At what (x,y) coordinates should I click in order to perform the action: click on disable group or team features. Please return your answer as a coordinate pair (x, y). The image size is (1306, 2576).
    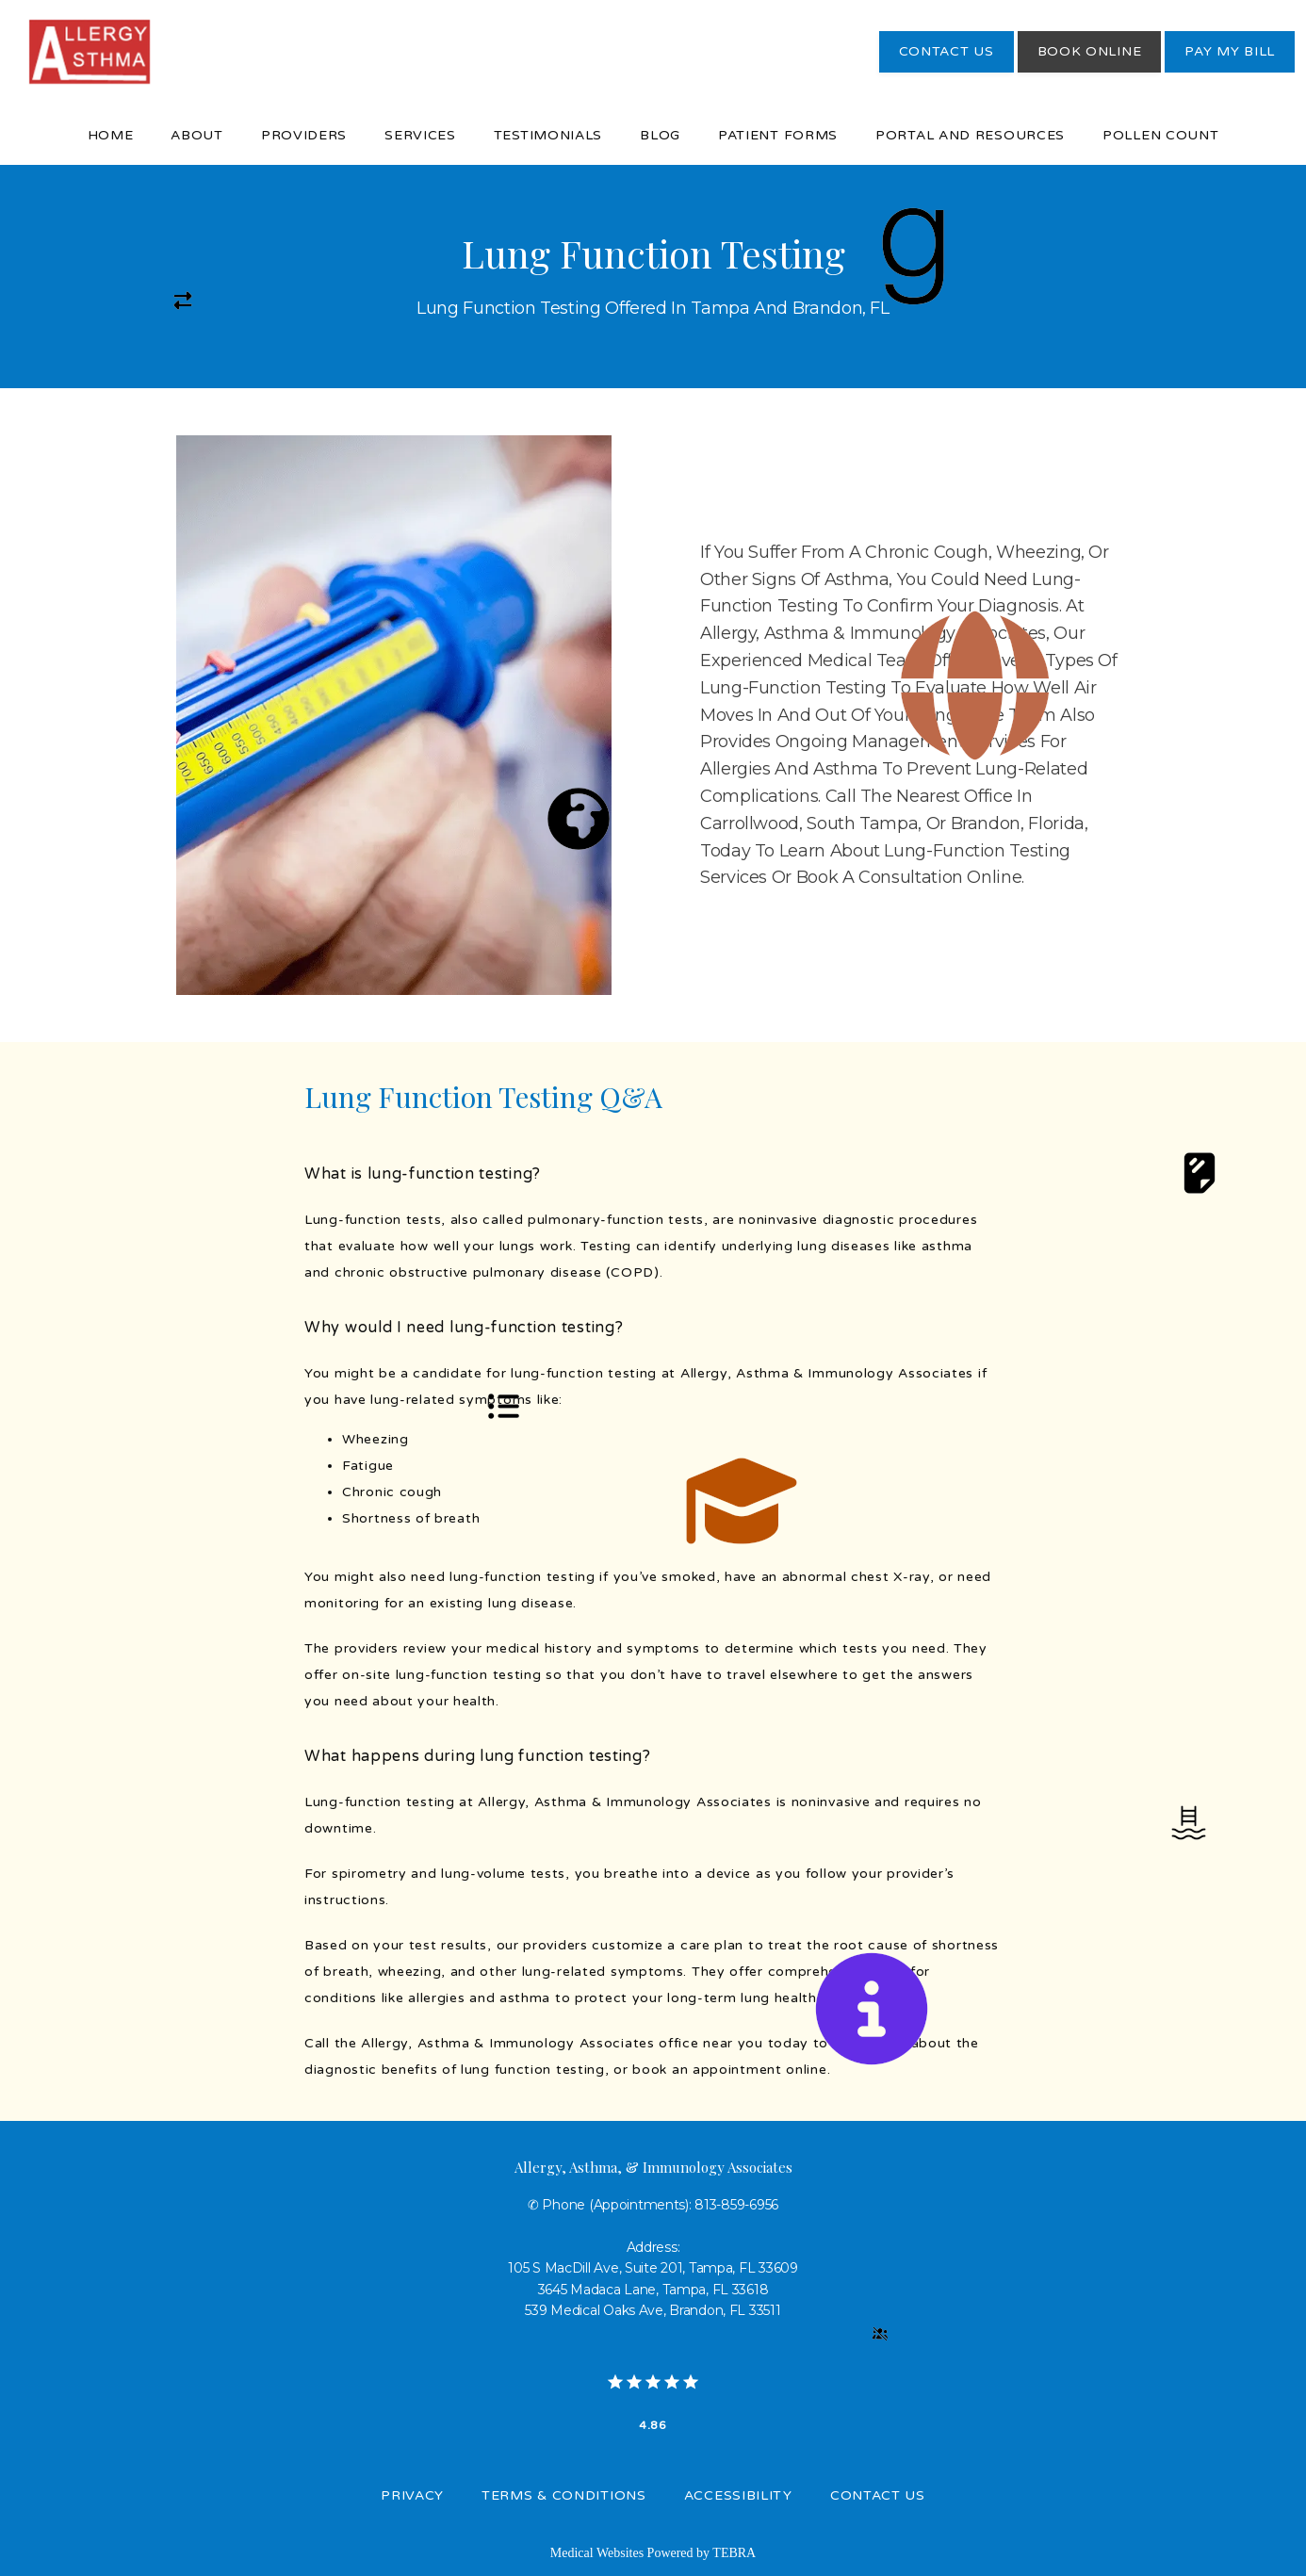
    Looking at the image, I should click on (880, 2334).